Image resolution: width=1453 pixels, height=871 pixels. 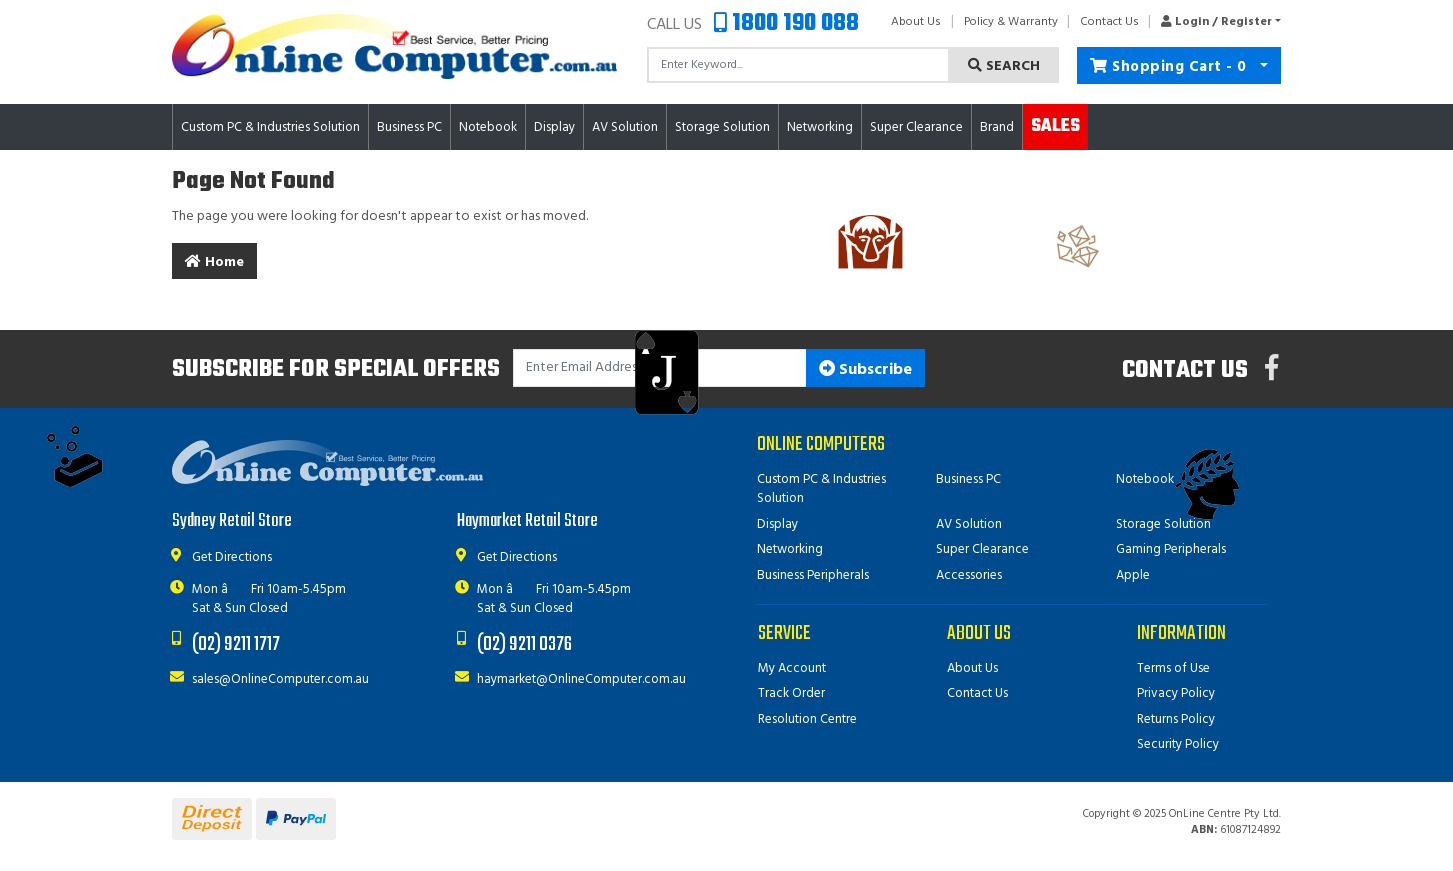 What do you see at coordinates (76, 457) in the screenshot?
I see `indicates cleaning or sanitization feature` at bounding box center [76, 457].